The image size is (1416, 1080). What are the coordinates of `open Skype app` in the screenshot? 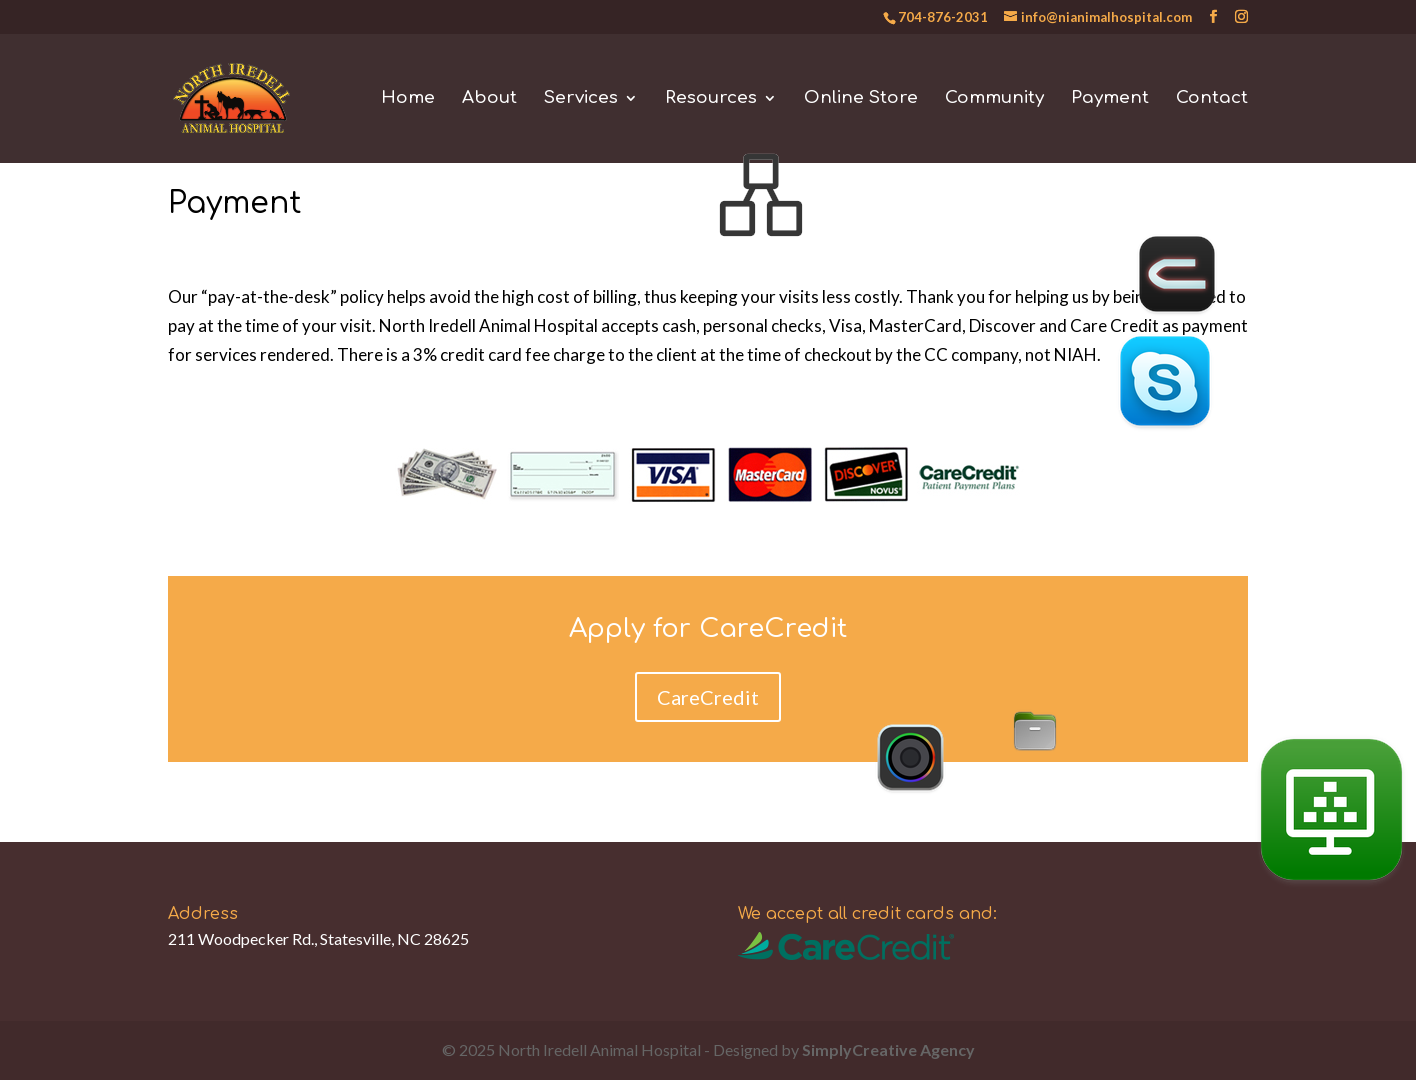 It's located at (1165, 381).